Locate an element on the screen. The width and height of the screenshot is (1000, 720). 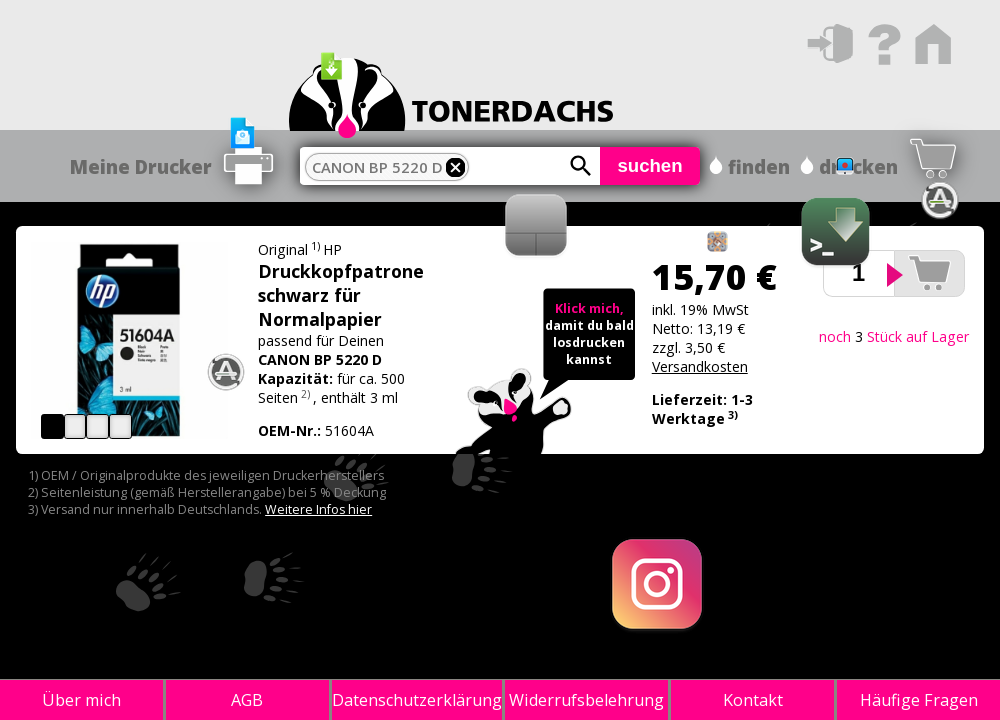
launch mindustry game is located at coordinates (717, 241).